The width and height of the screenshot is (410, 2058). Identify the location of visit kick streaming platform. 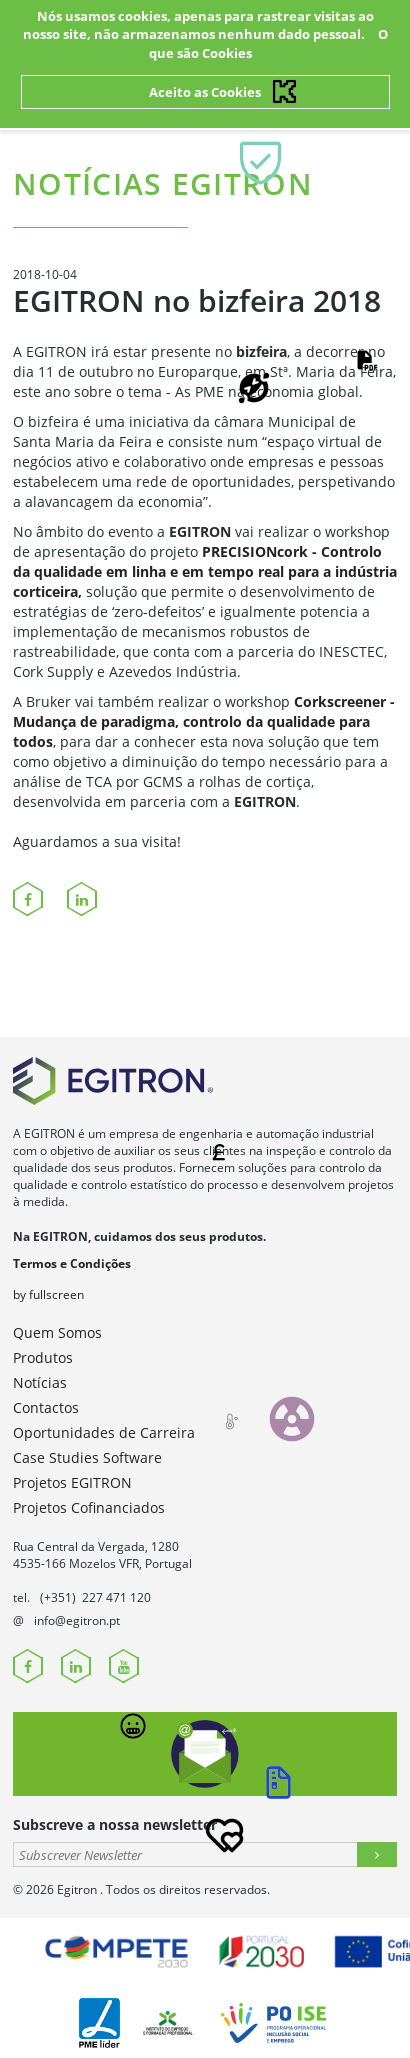
(284, 91).